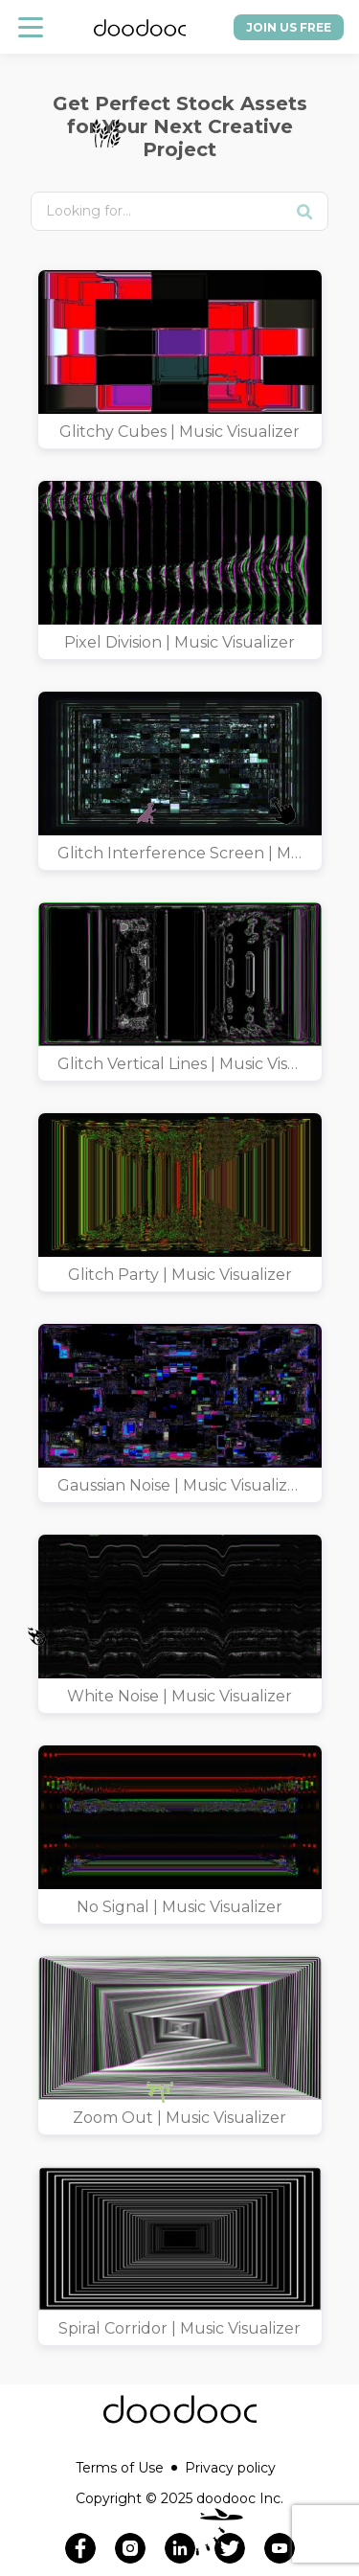 The image size is (359, 2576). Describe the element at coordinates (160, 2092) in the screenshot. I see `select submachine gun weapon in game inventory` at that location.